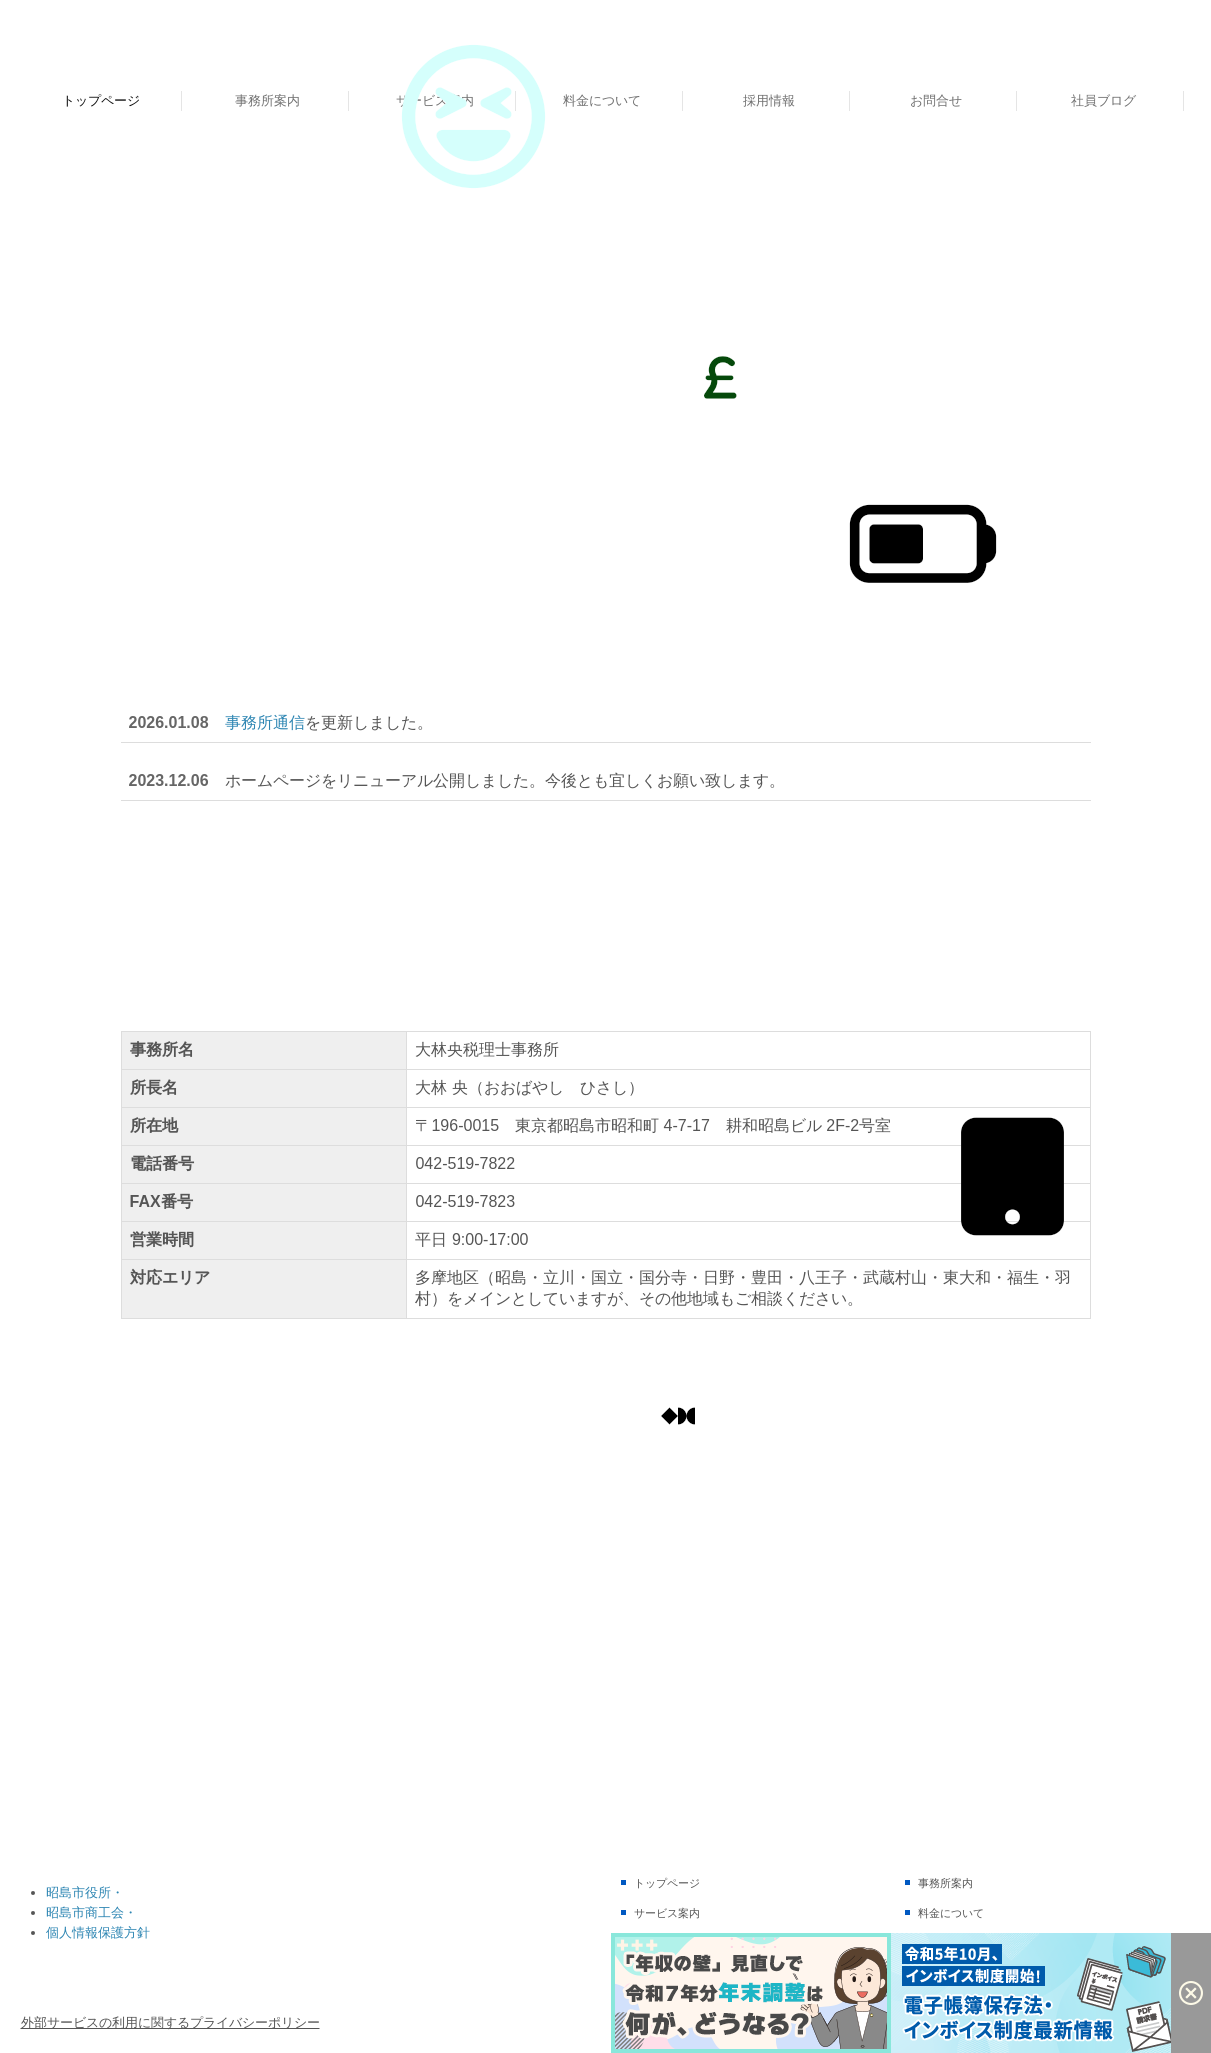  Describe the element at coordinates (923, 539) in the screenshot. I see `indicates battery at 50% charge` at that location.